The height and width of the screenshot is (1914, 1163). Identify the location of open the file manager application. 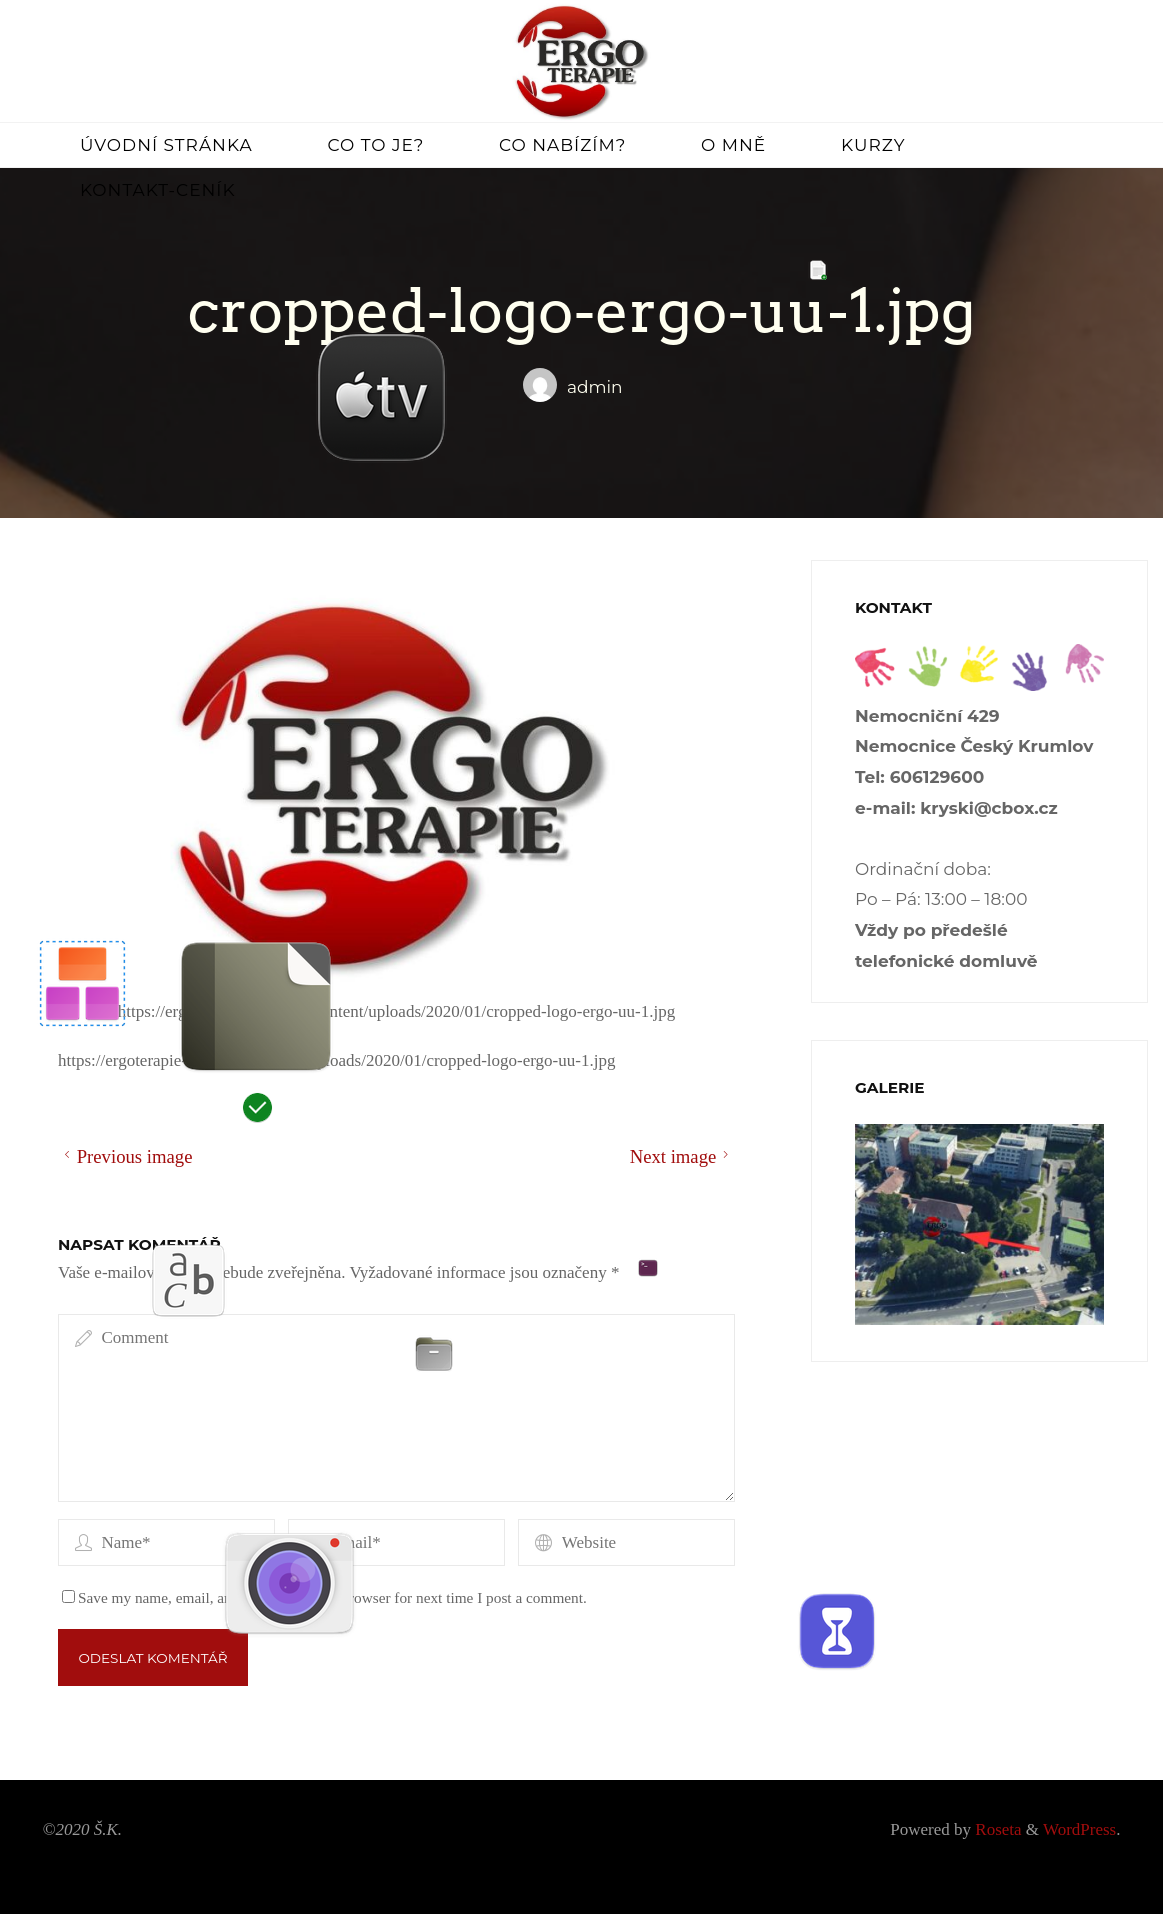
(434, 1354).